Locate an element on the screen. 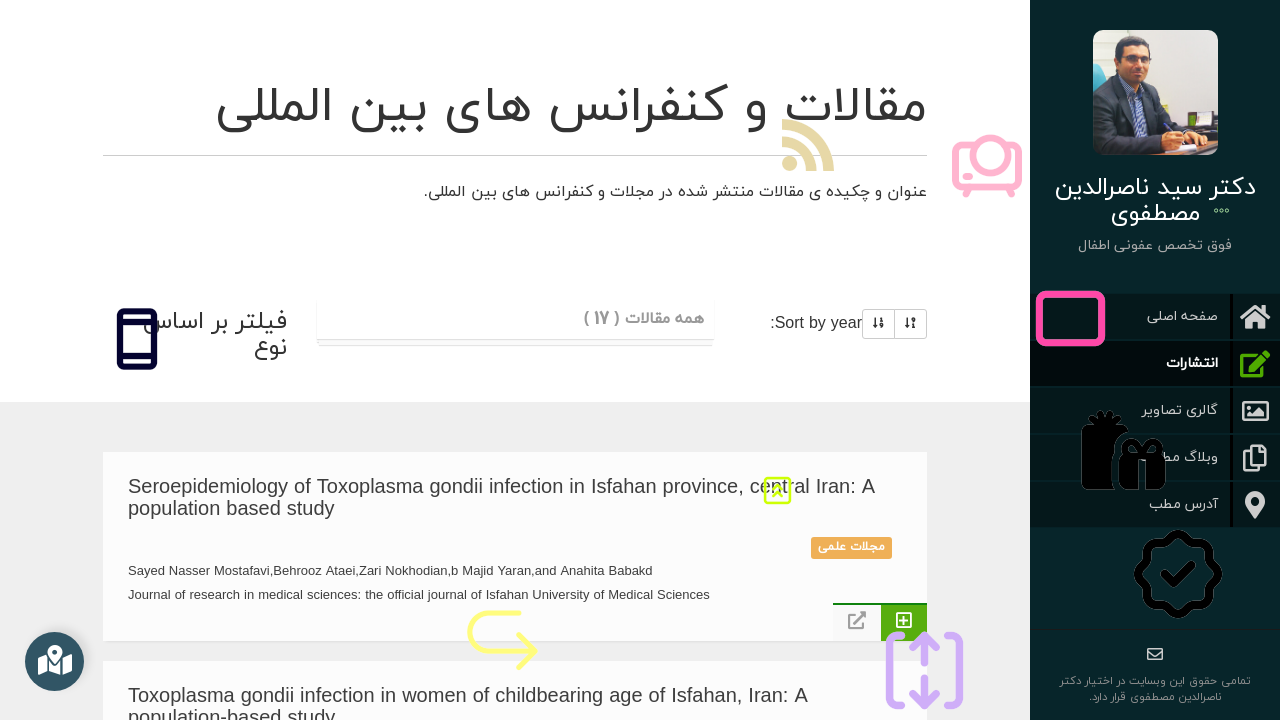 The height and width of the screenshot is (720, 1280). select or define a rectangular area is located at coordinates (1070, 318).